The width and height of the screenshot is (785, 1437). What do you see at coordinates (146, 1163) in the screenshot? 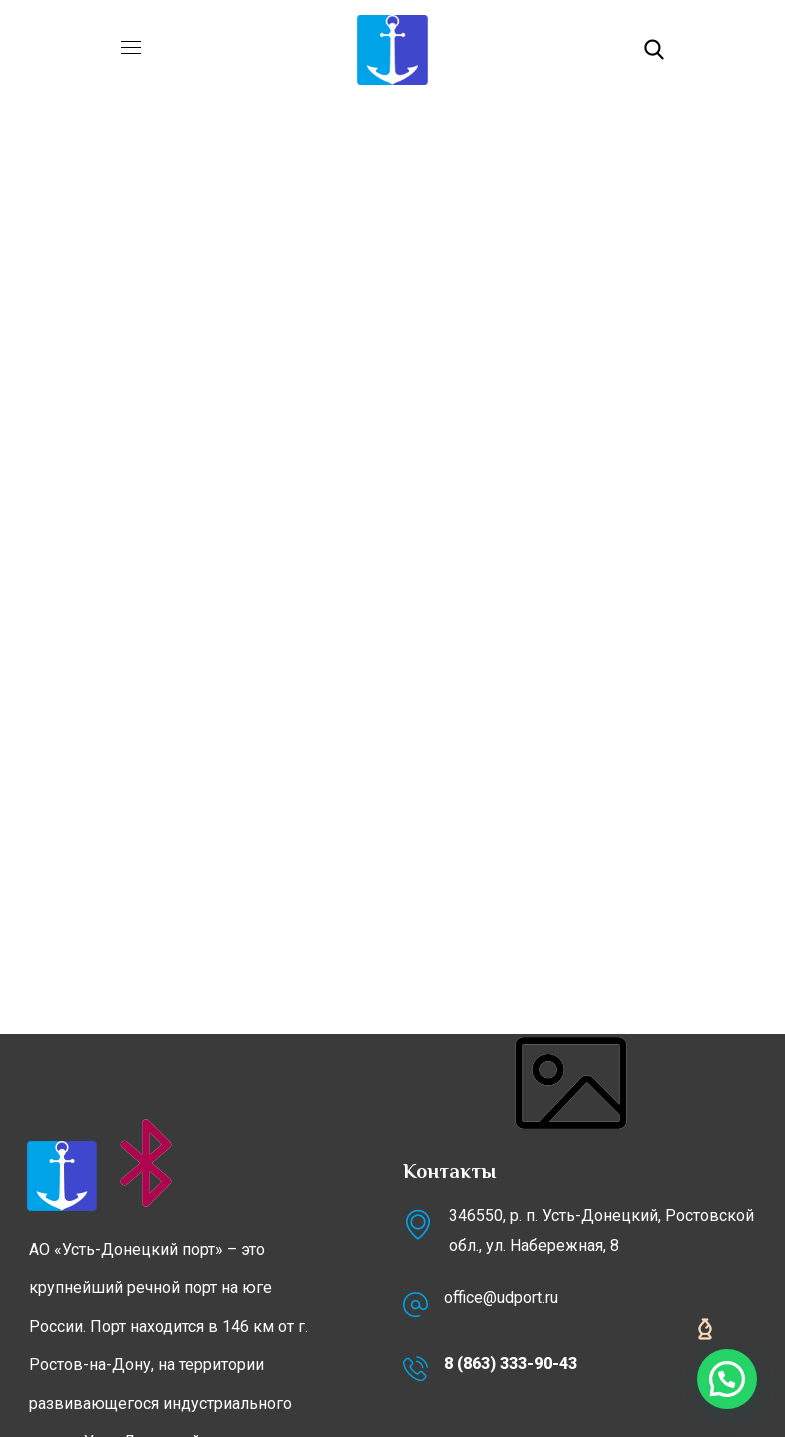
I see `toggle bluetooth connectivity on or off` at bounding box center [146, 1163].